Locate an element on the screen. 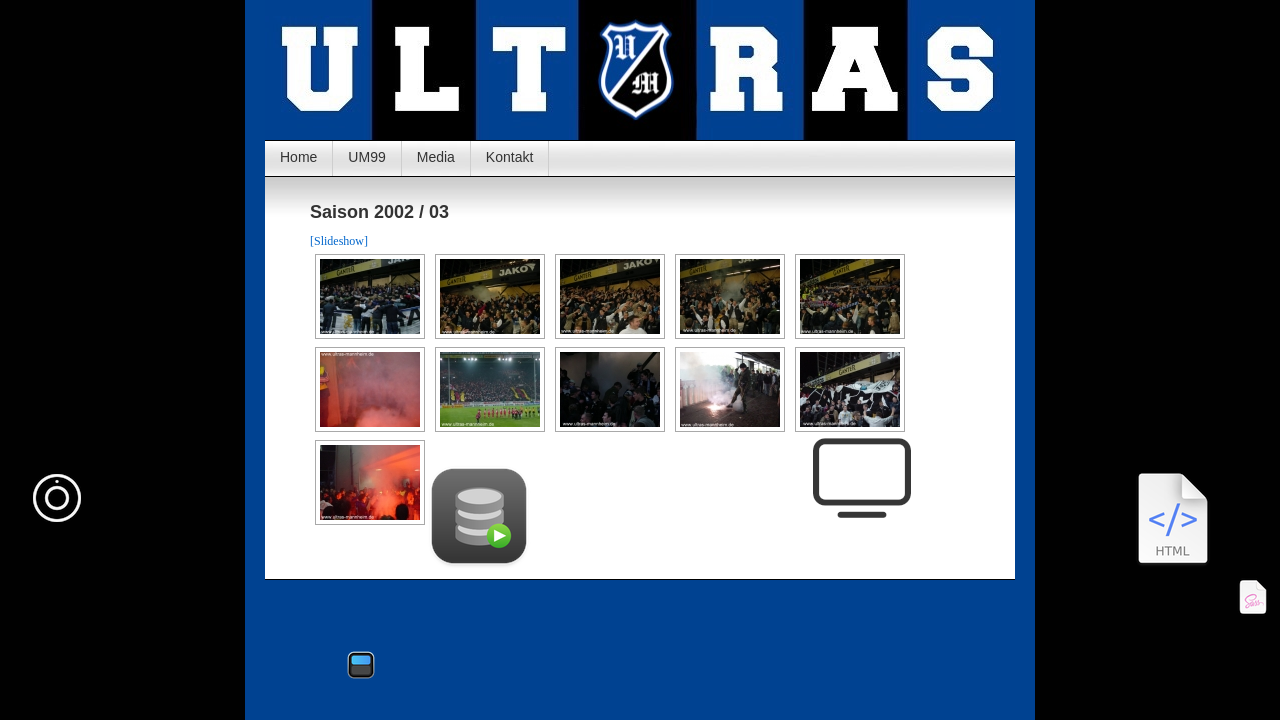 The width and height of the screenshot is (1280, 720). an HTML document or webpage file is located at coordinates (1173, 520).